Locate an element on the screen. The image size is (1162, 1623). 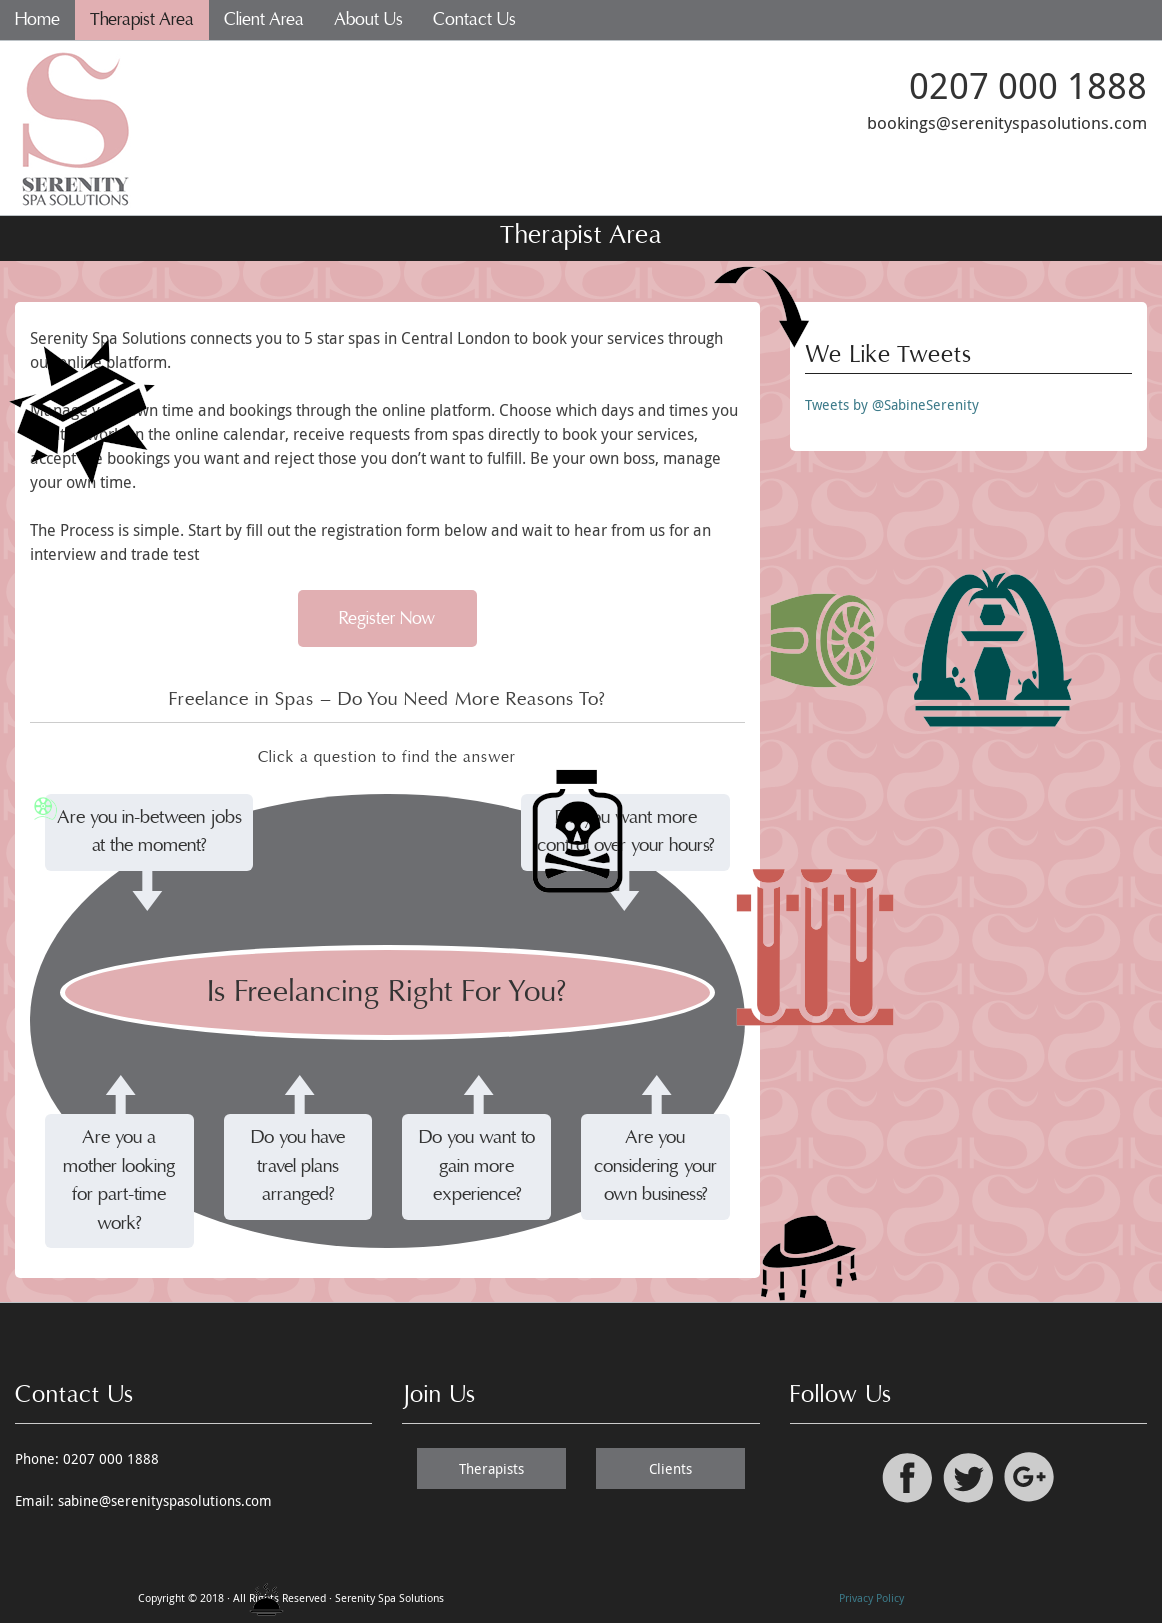
select australian or outback themed character is located at coordinates (809, 1258).